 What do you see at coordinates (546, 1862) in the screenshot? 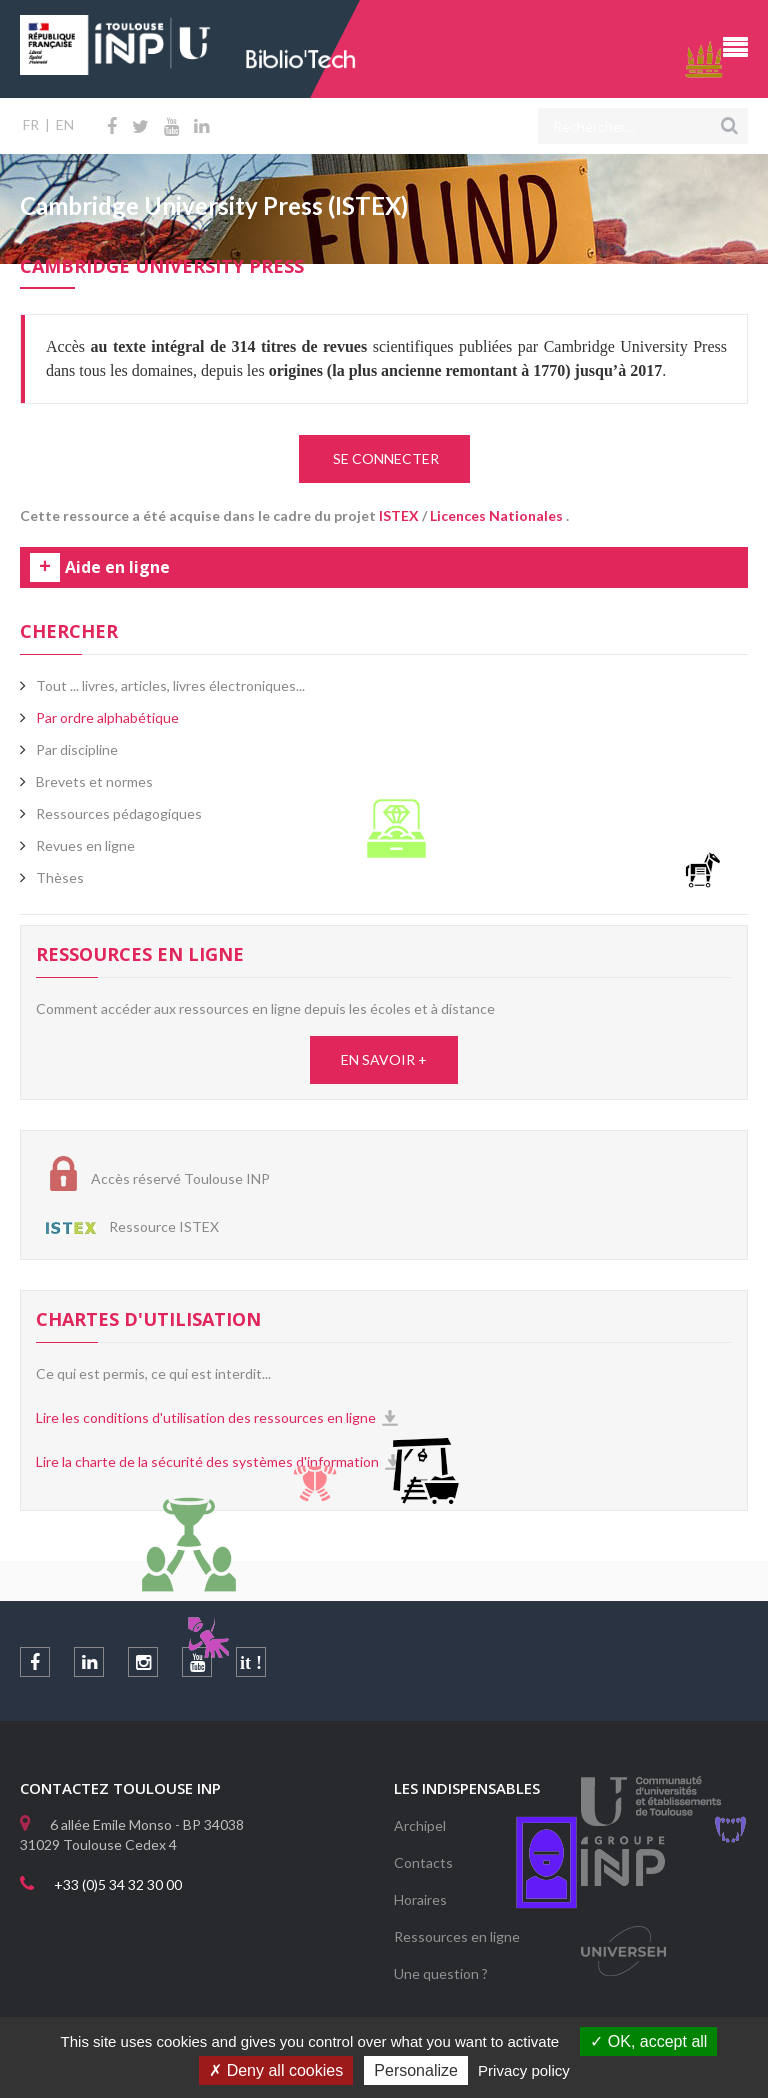
I see `view user profile or account` at bounding box center [546, 1862].